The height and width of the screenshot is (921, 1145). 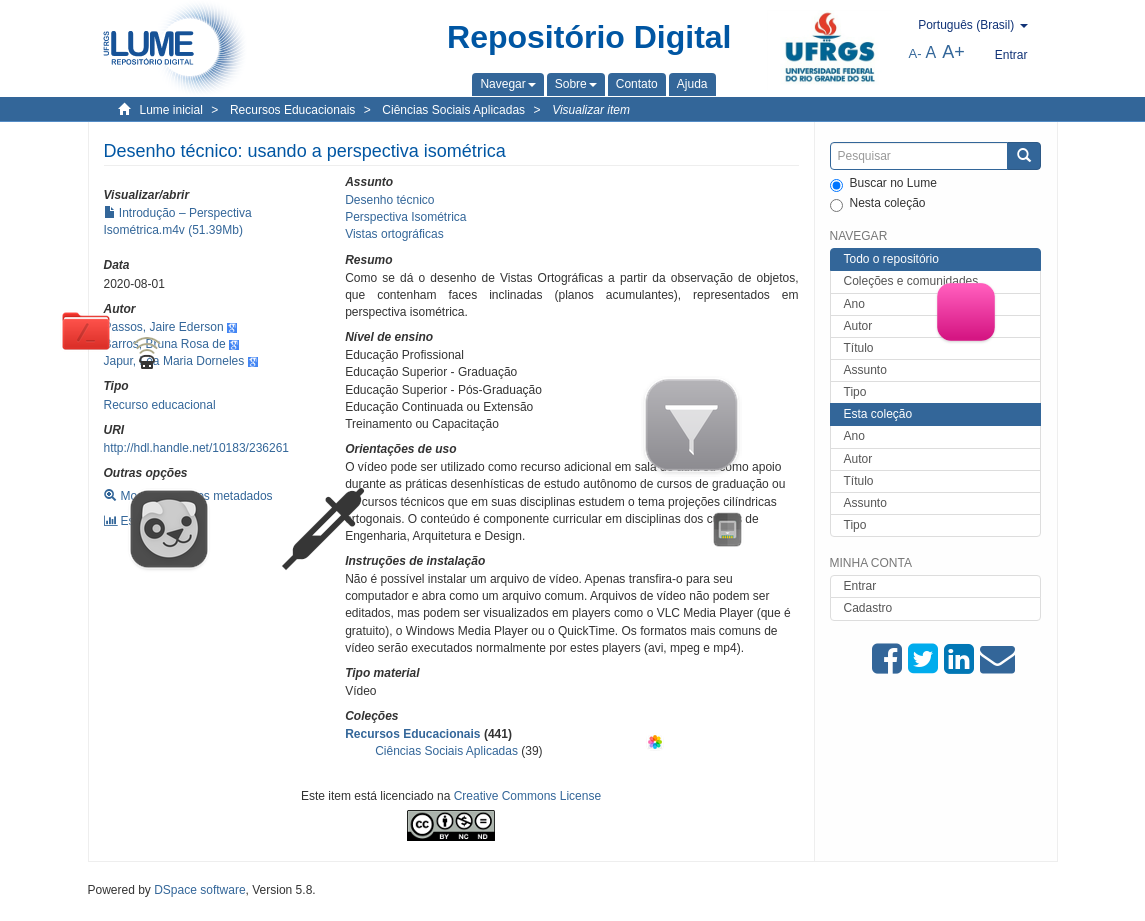 What do you see at coordinates (322, 529) in the screenshot?
I see `open color picker tool` at bounding box center [322, 529].